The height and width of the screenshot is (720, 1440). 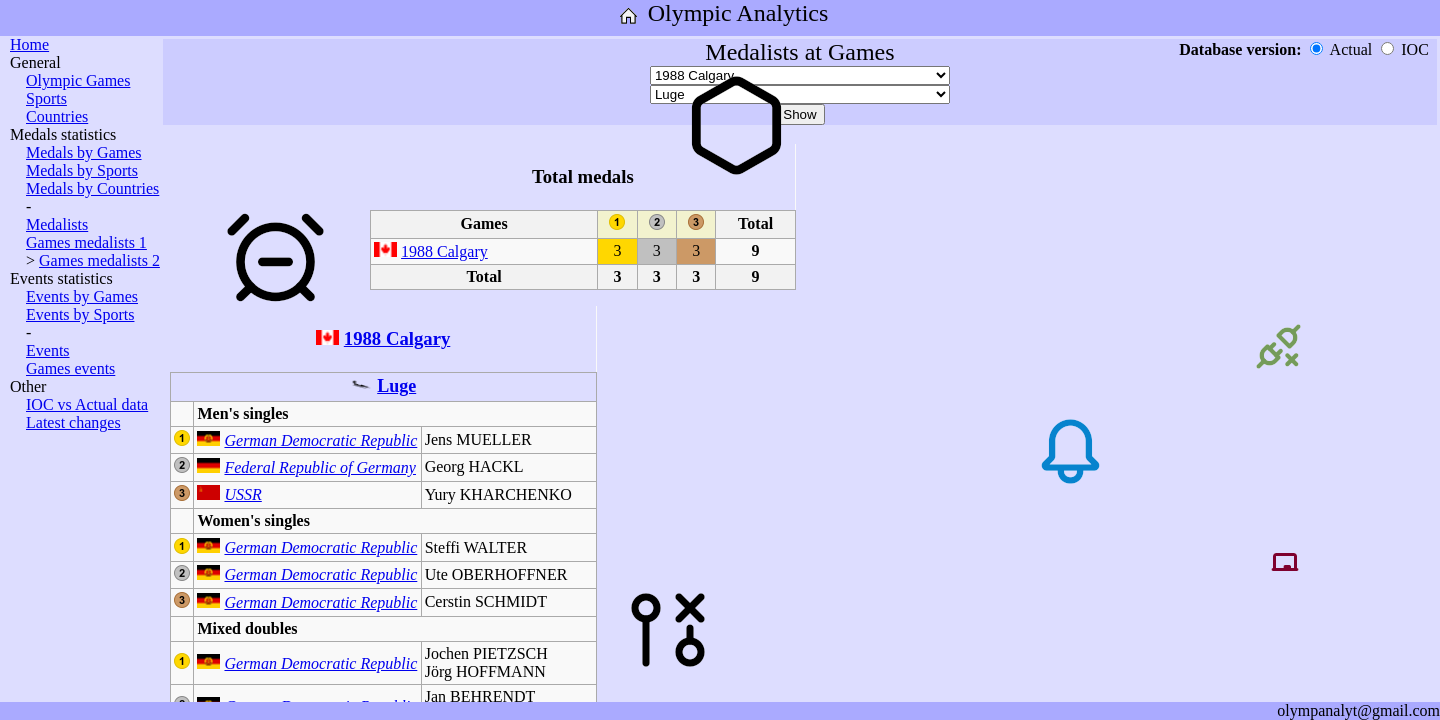 I want to click on remove or delete an alarm, so click(x=275, y=257).